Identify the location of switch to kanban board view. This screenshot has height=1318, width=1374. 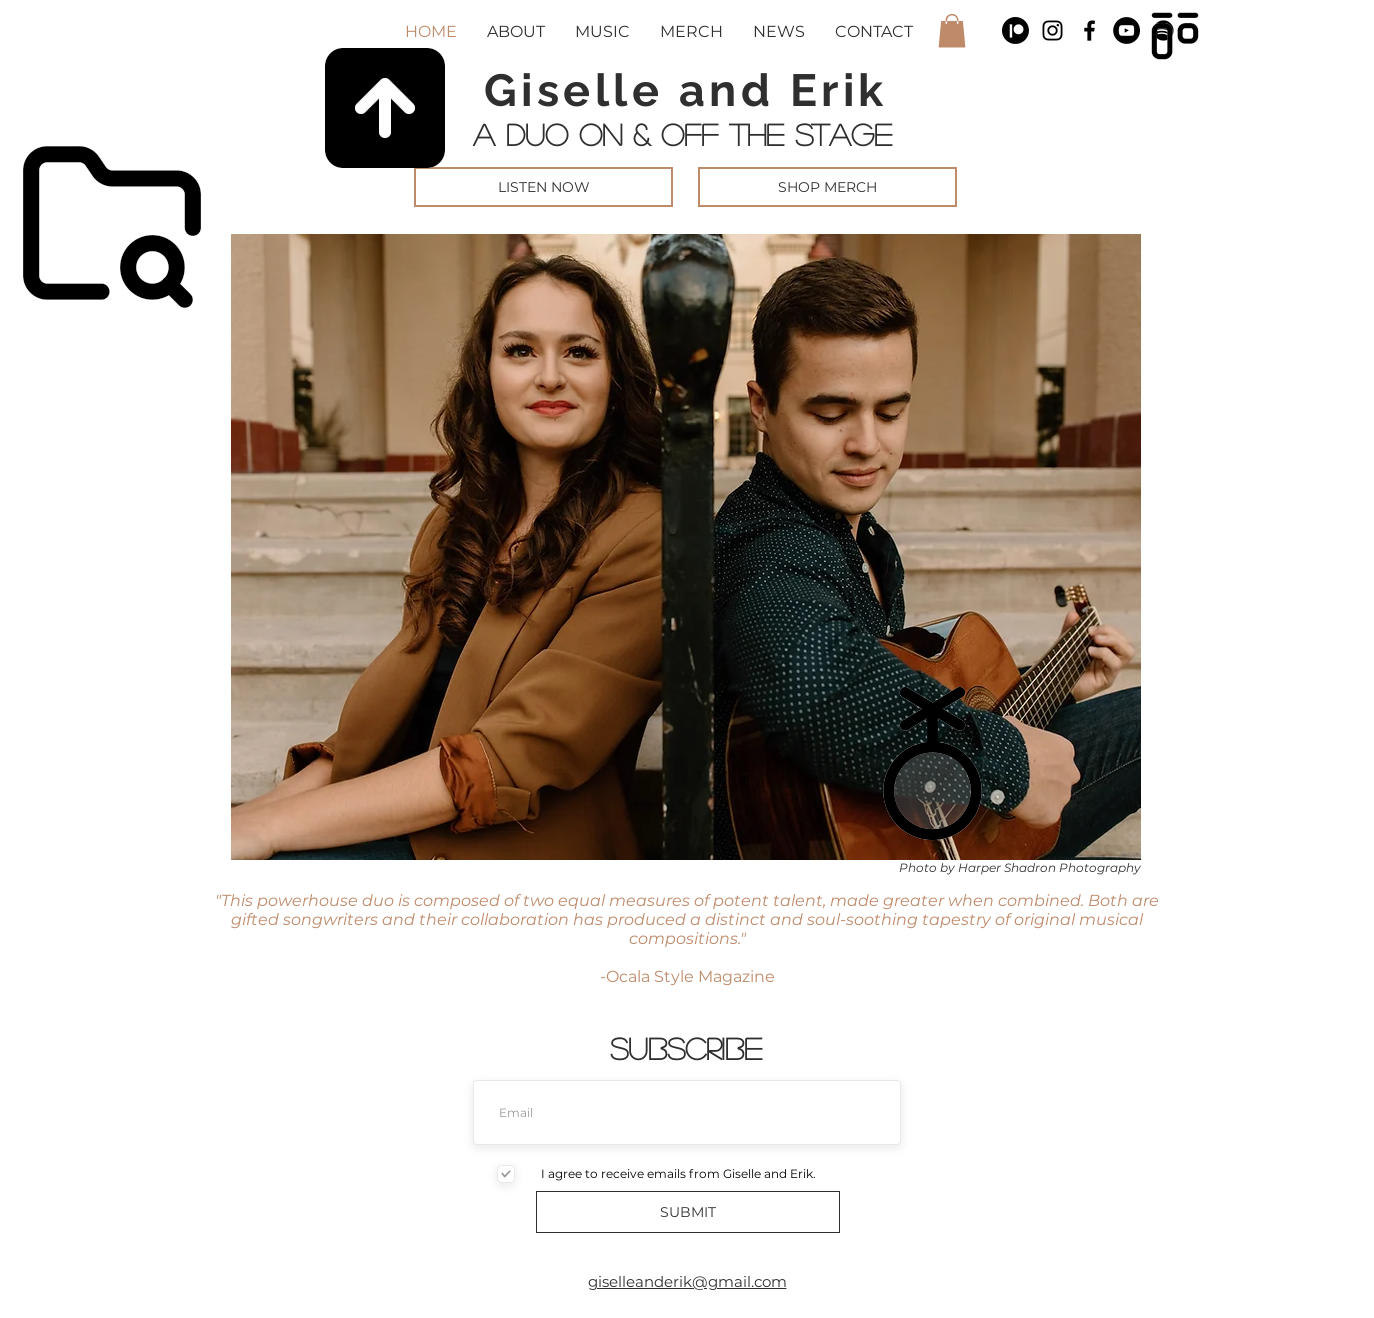
(1175, 36).